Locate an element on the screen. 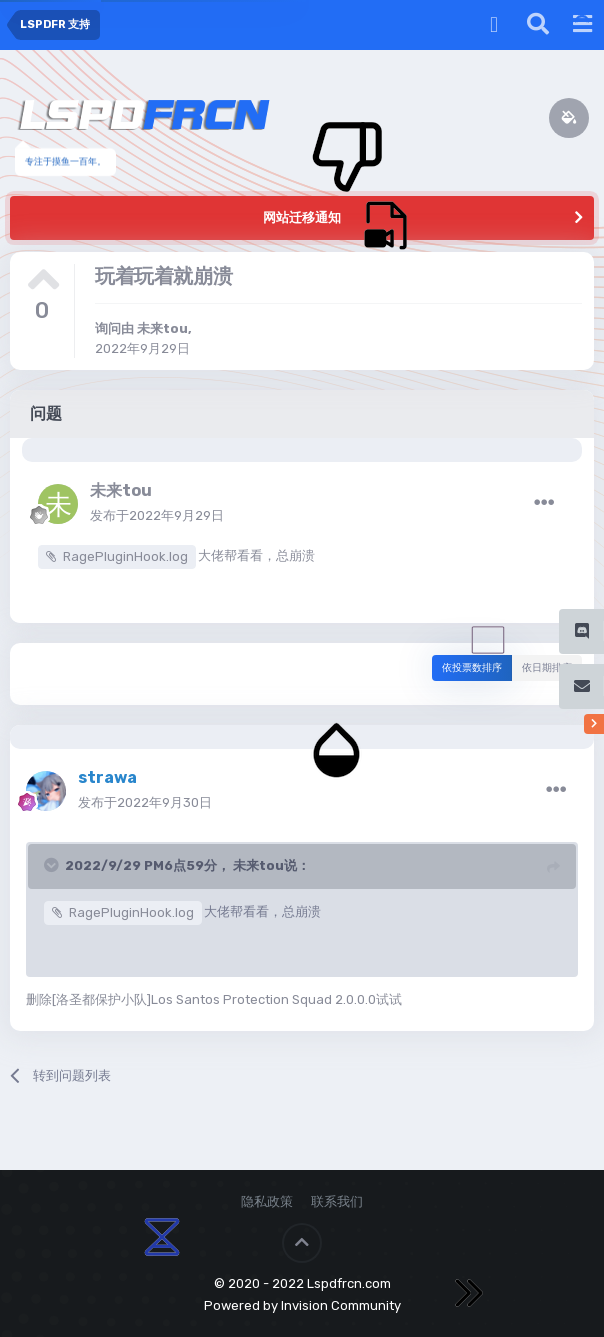 The image size is (604, 1337). skip forward or advance to next item is located at coordinates (468, 1293).